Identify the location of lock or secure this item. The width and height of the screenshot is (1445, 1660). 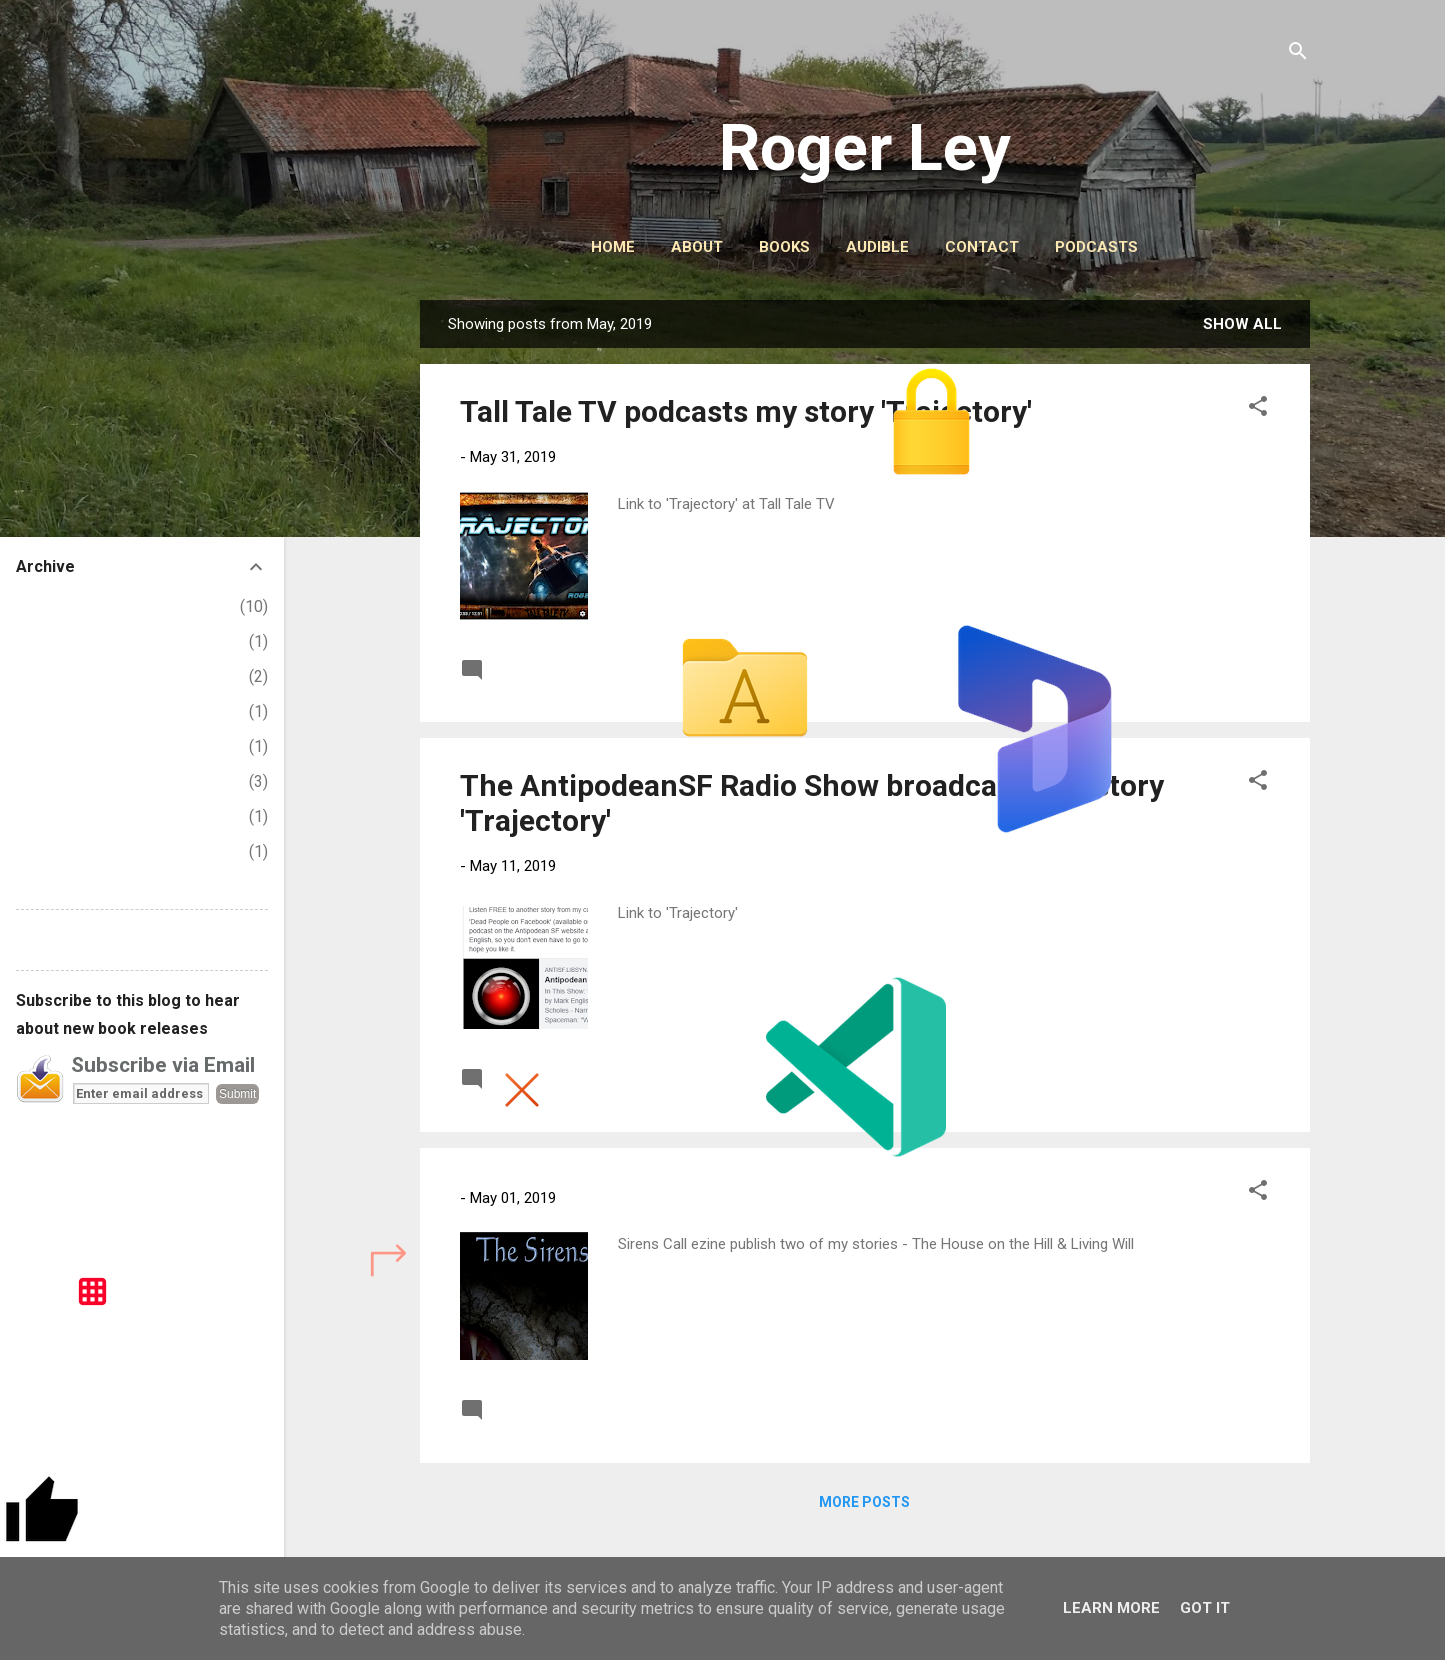
(931, 421).